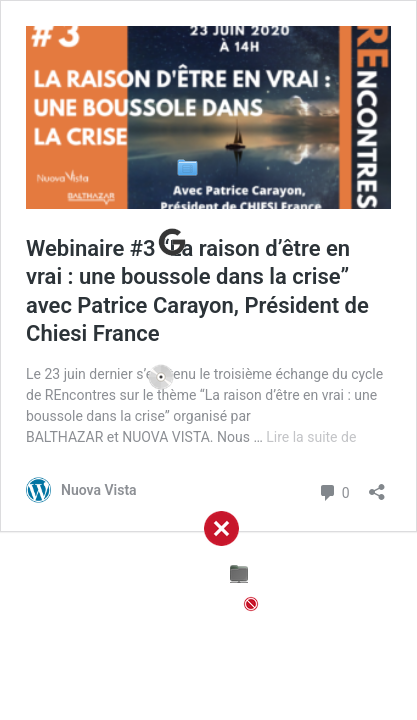  What do you see at coordinates (239, 574) in the screenshot?
I see `access files stored on a remote server` at bounding box center [239, 574].